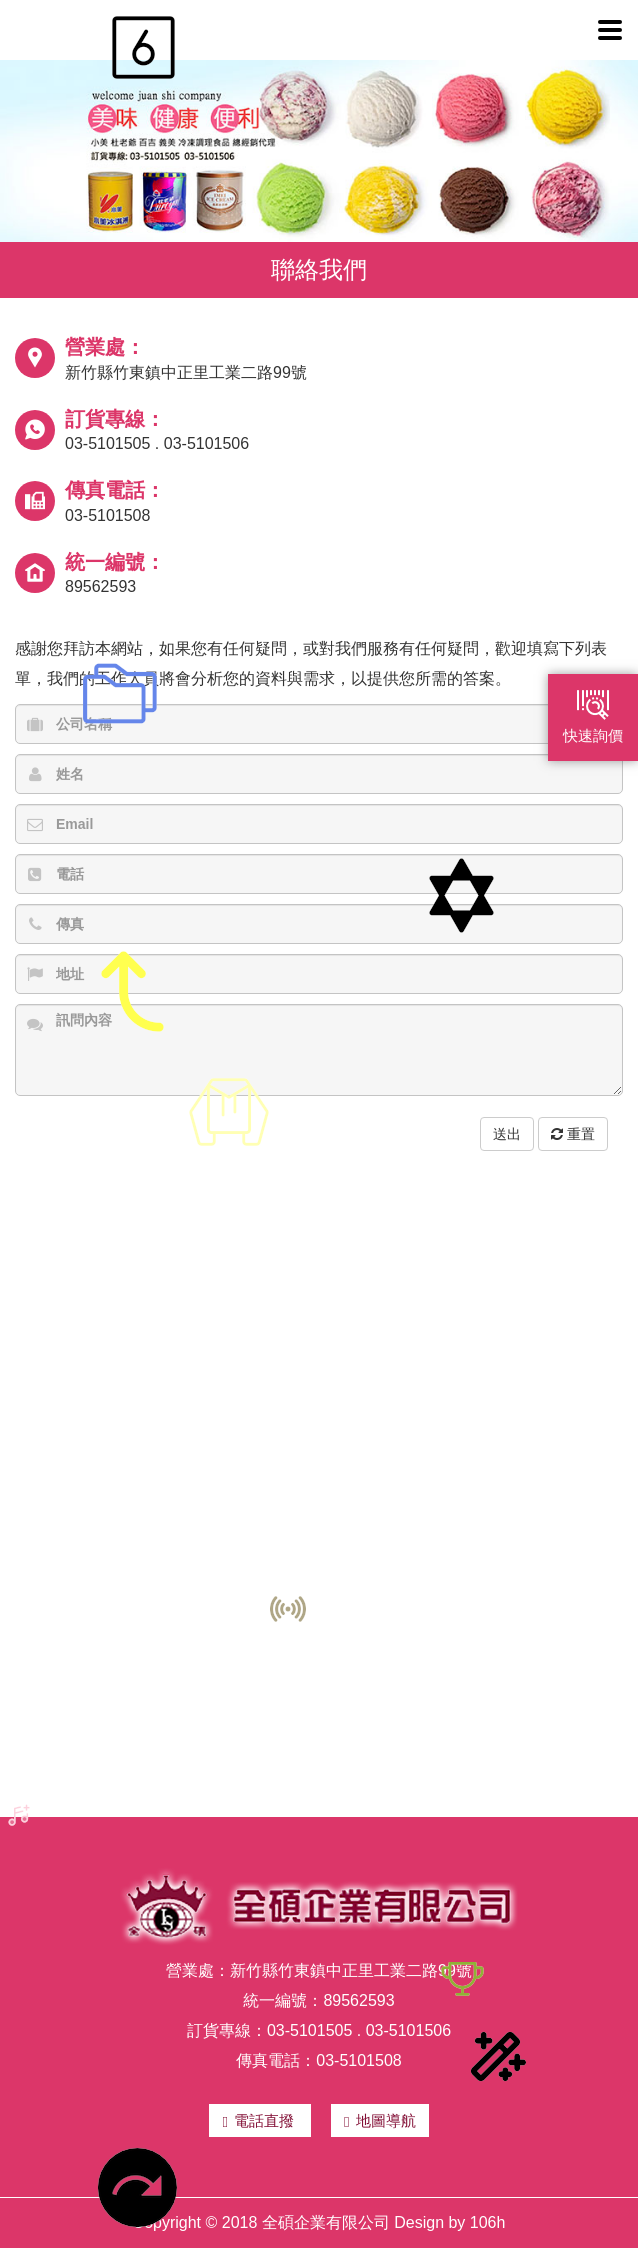 This screenshot has width=638, height=2248. I want to click on indicates jewish or hebrew content, so click(461, 895).